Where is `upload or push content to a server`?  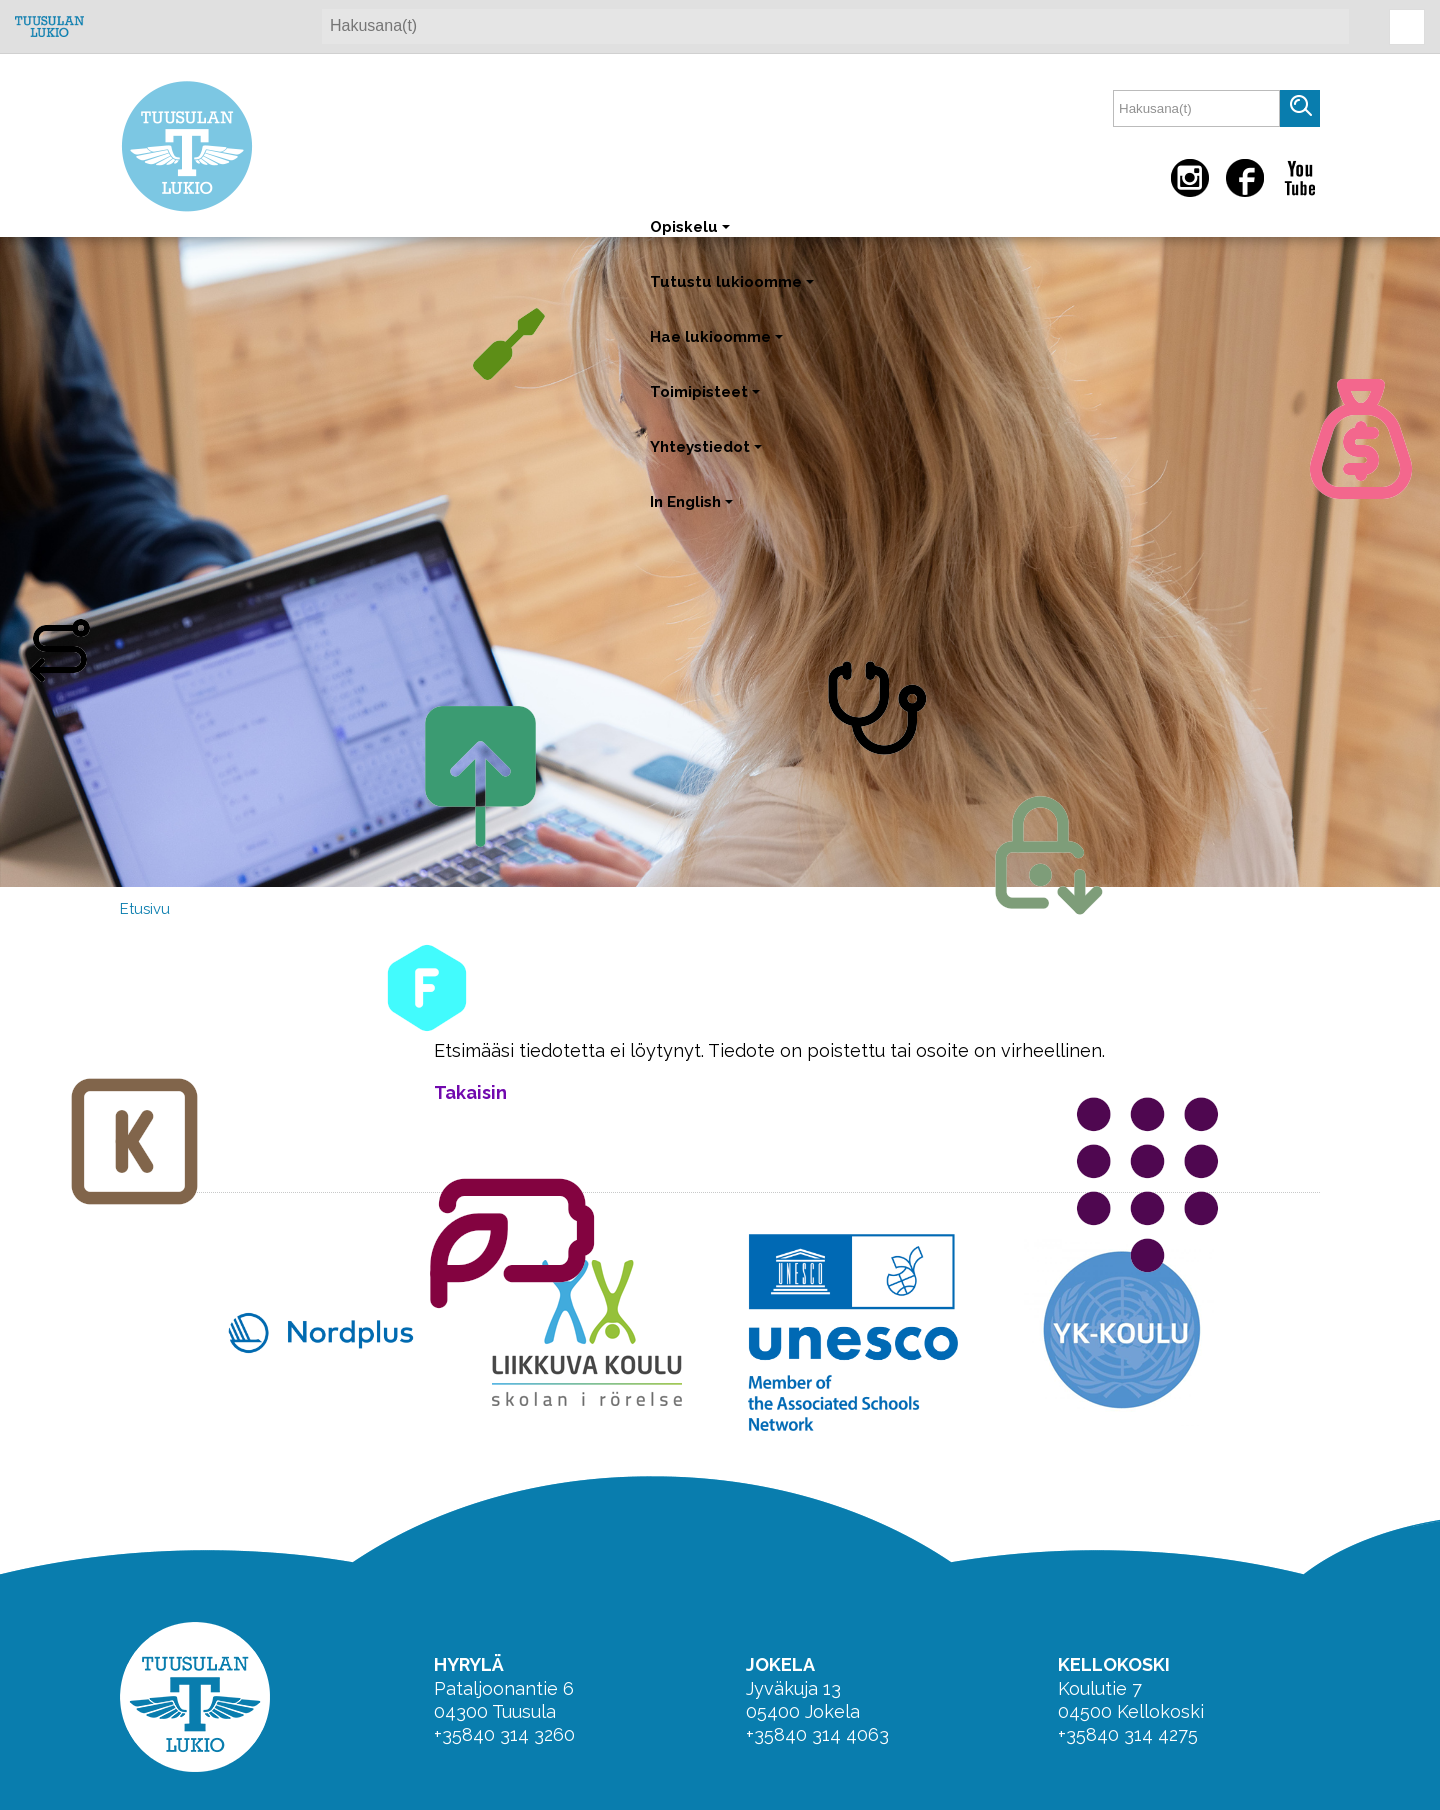 upload or push content to a server is located at coordinates (480, 776).